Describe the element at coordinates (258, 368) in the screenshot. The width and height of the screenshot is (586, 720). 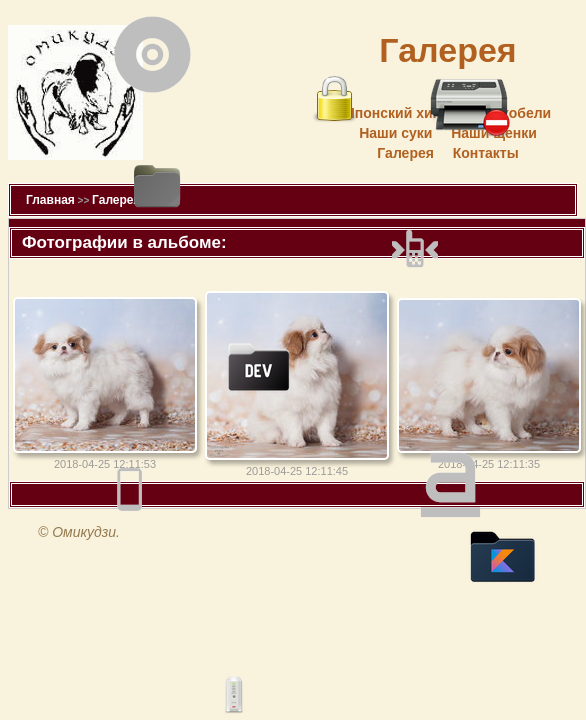
I see `folder containing dev.to related projects or resources` at that location.